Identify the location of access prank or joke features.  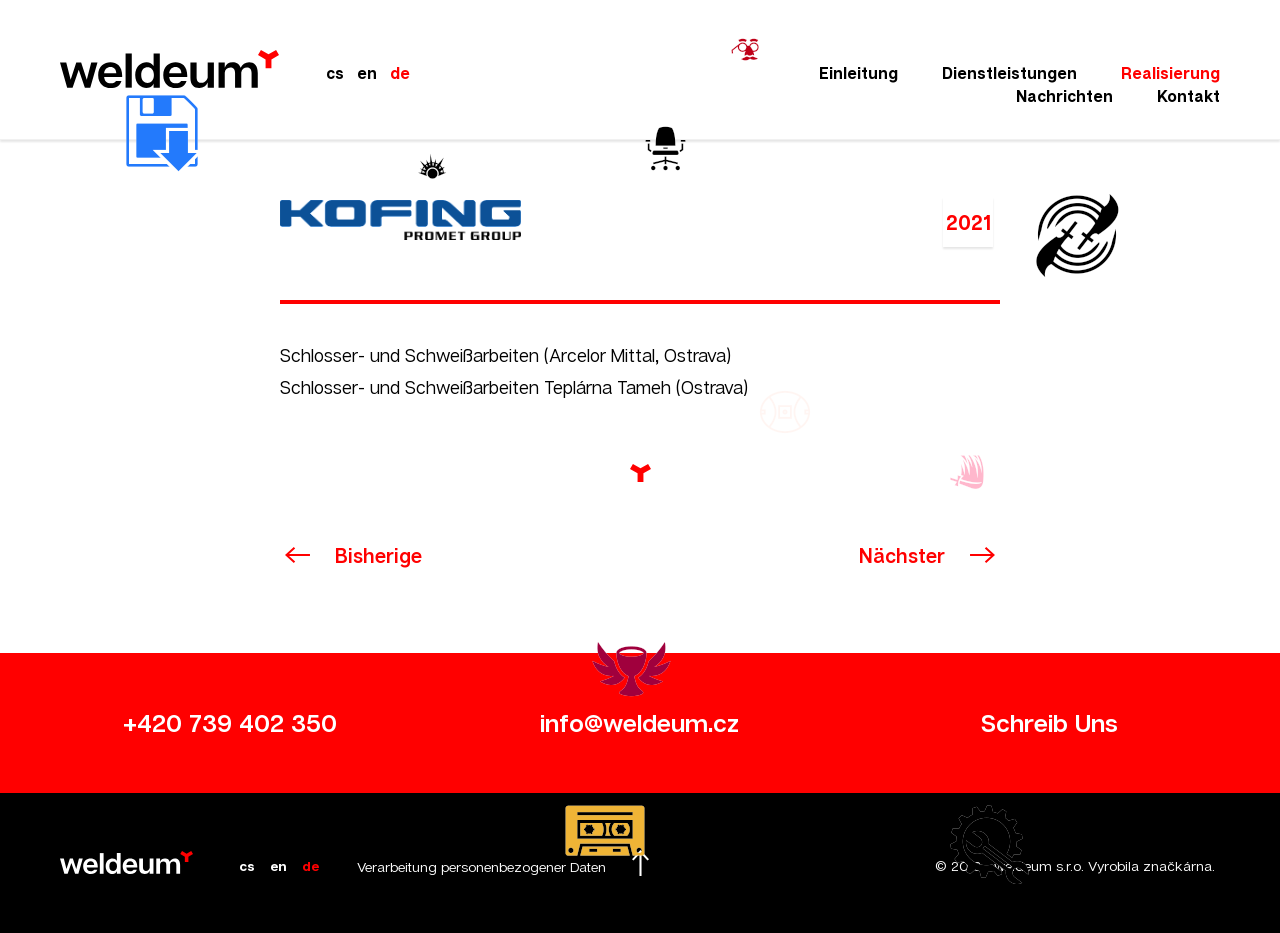
(745, 49).